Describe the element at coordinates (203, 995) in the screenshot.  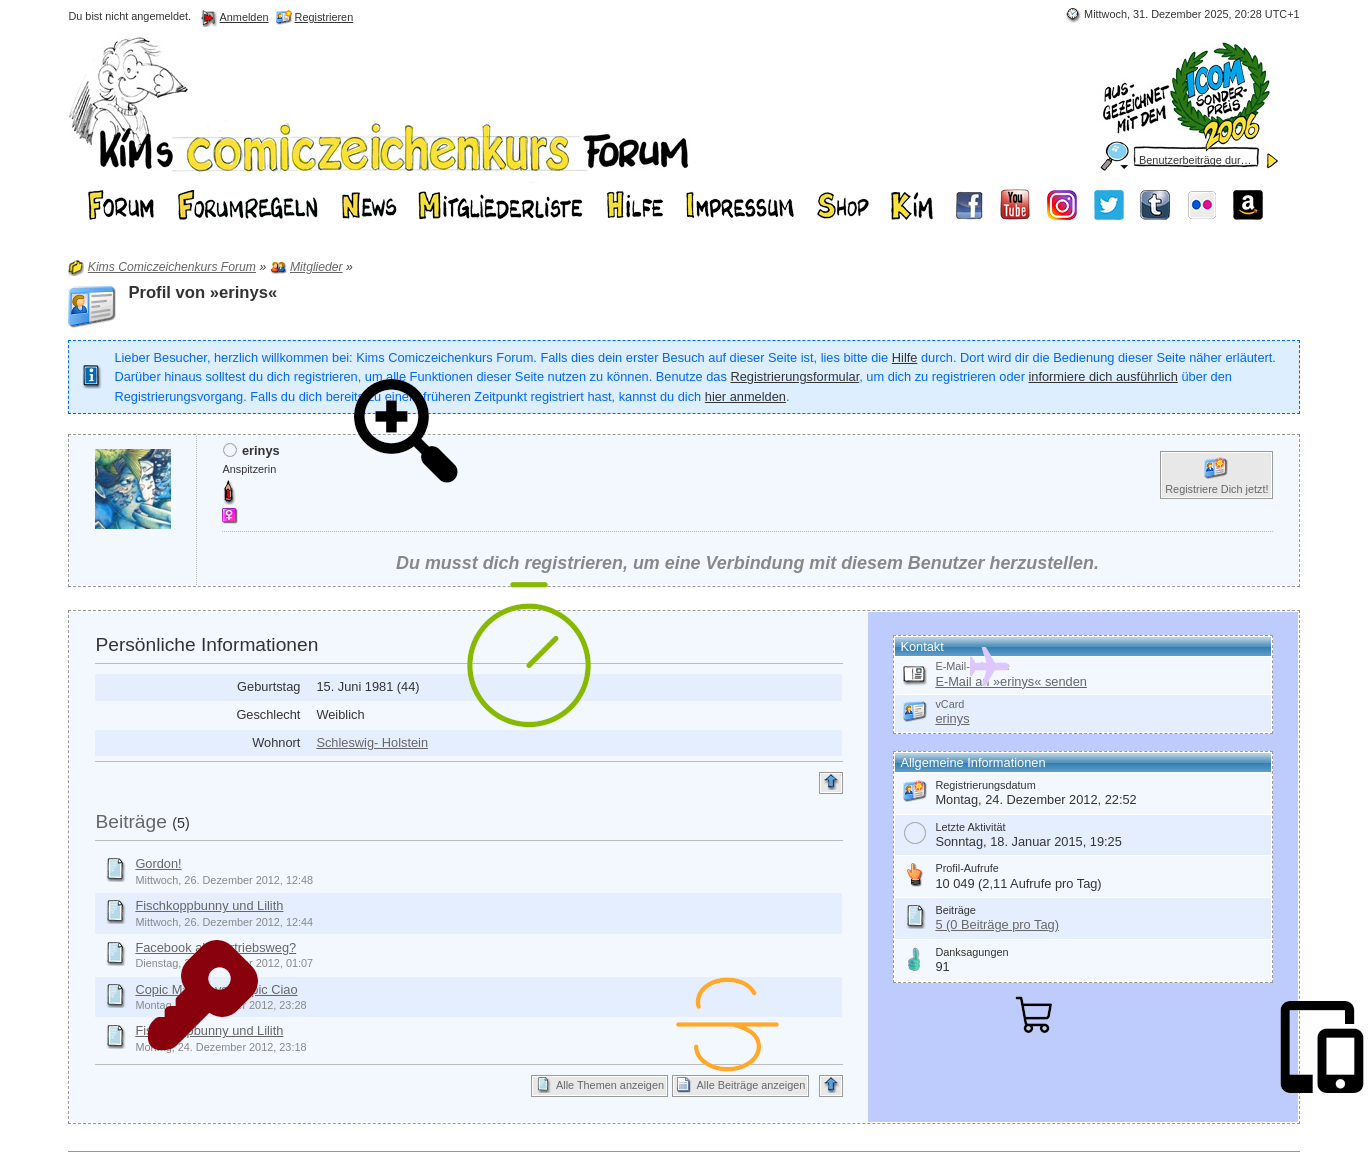
I see `access security or login settings` at that location.